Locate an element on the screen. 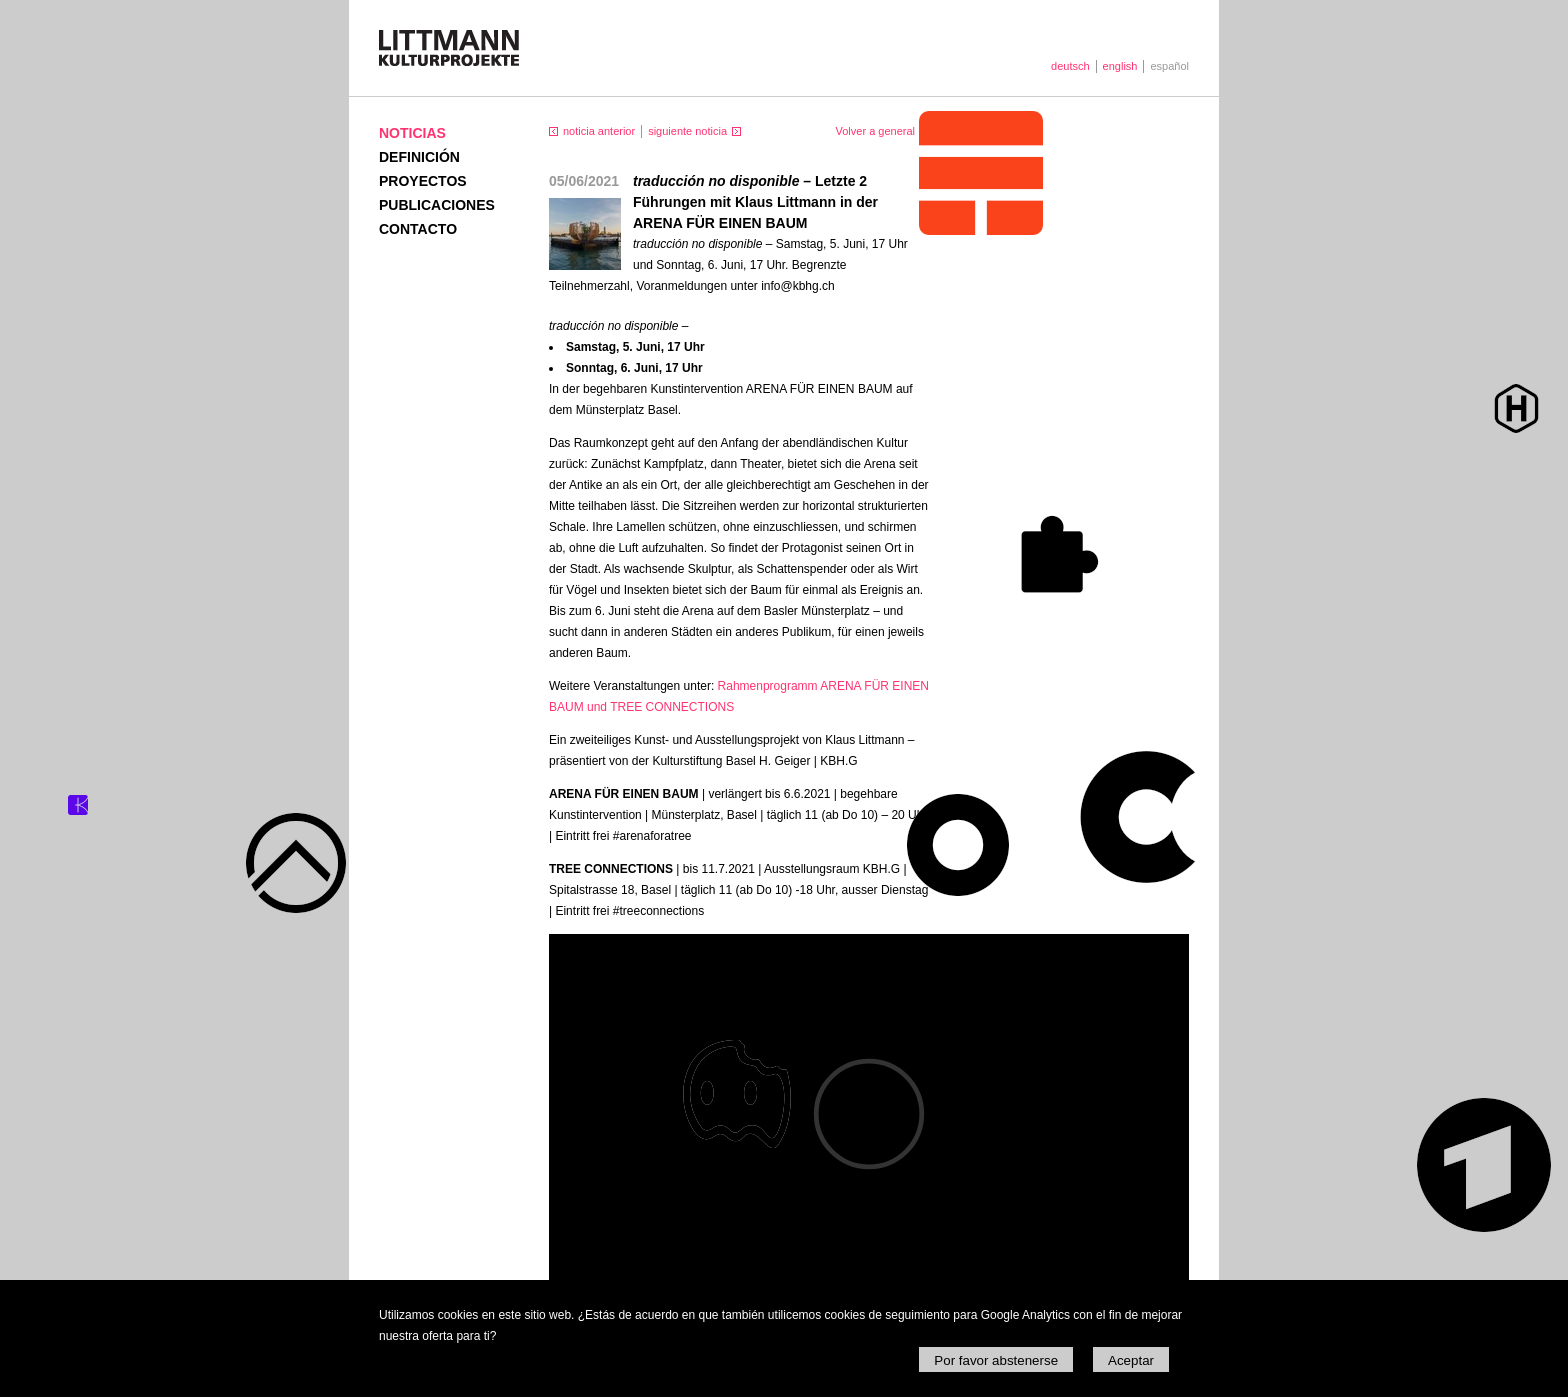  cuttlefish brand logo is located at coordinates (1139, 817).